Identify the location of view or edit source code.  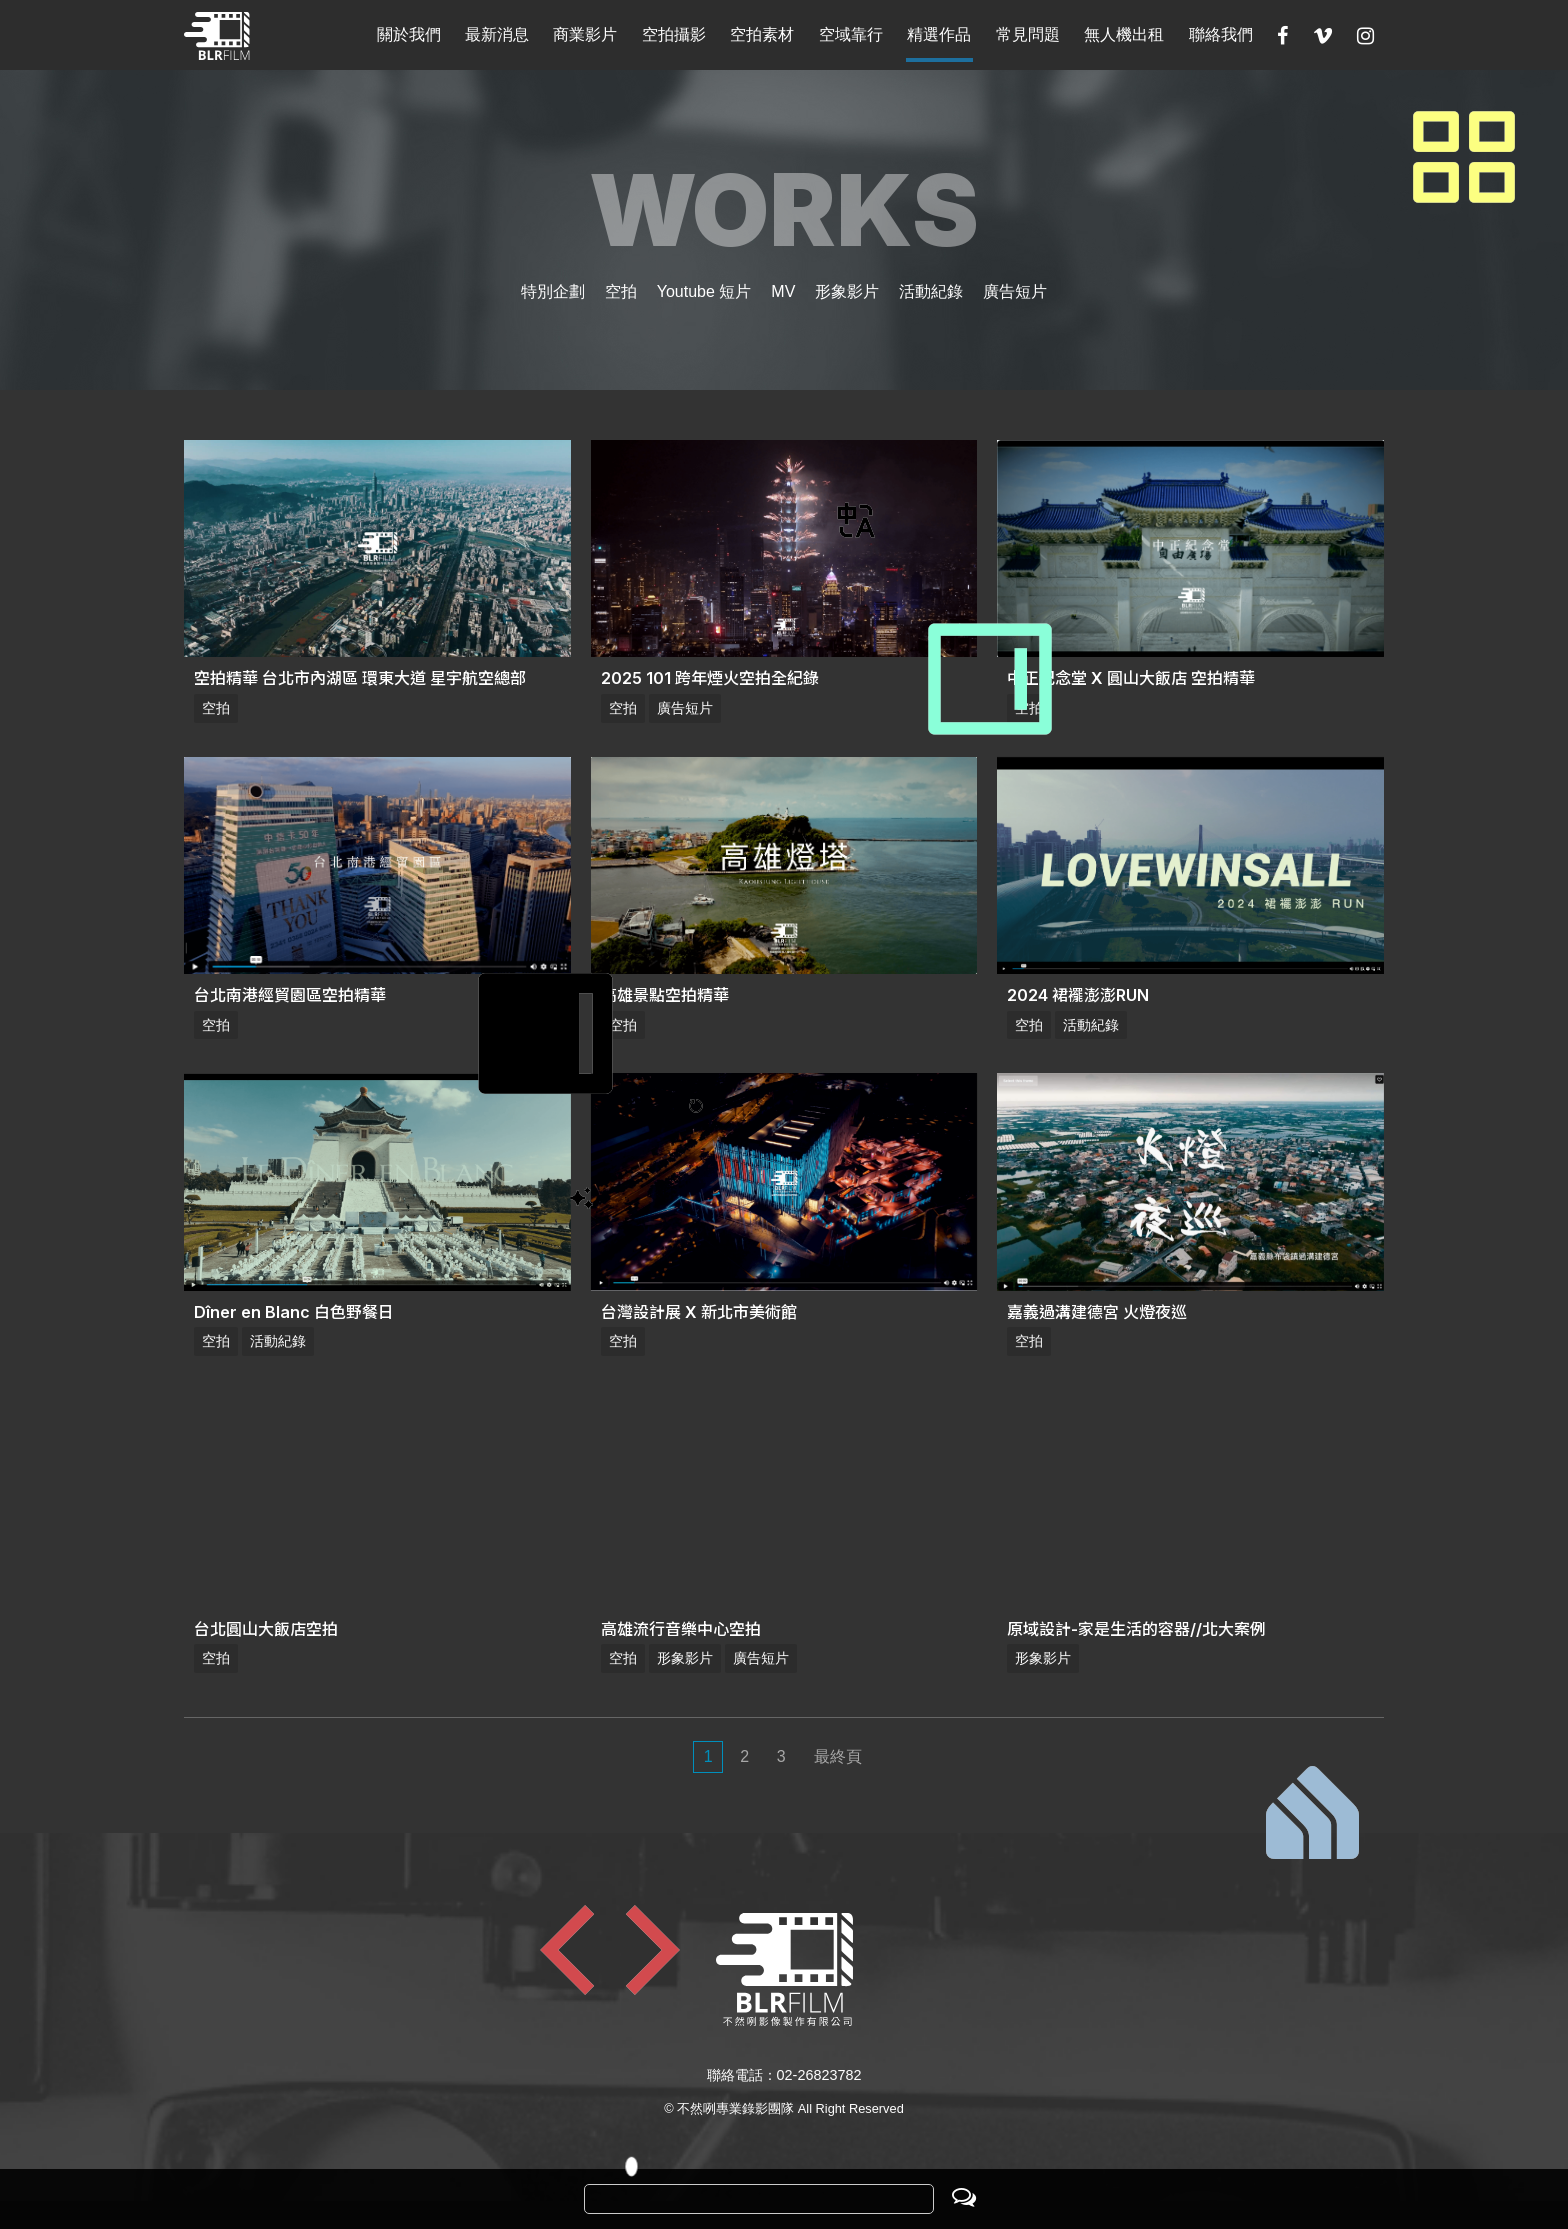
(610, 1950).